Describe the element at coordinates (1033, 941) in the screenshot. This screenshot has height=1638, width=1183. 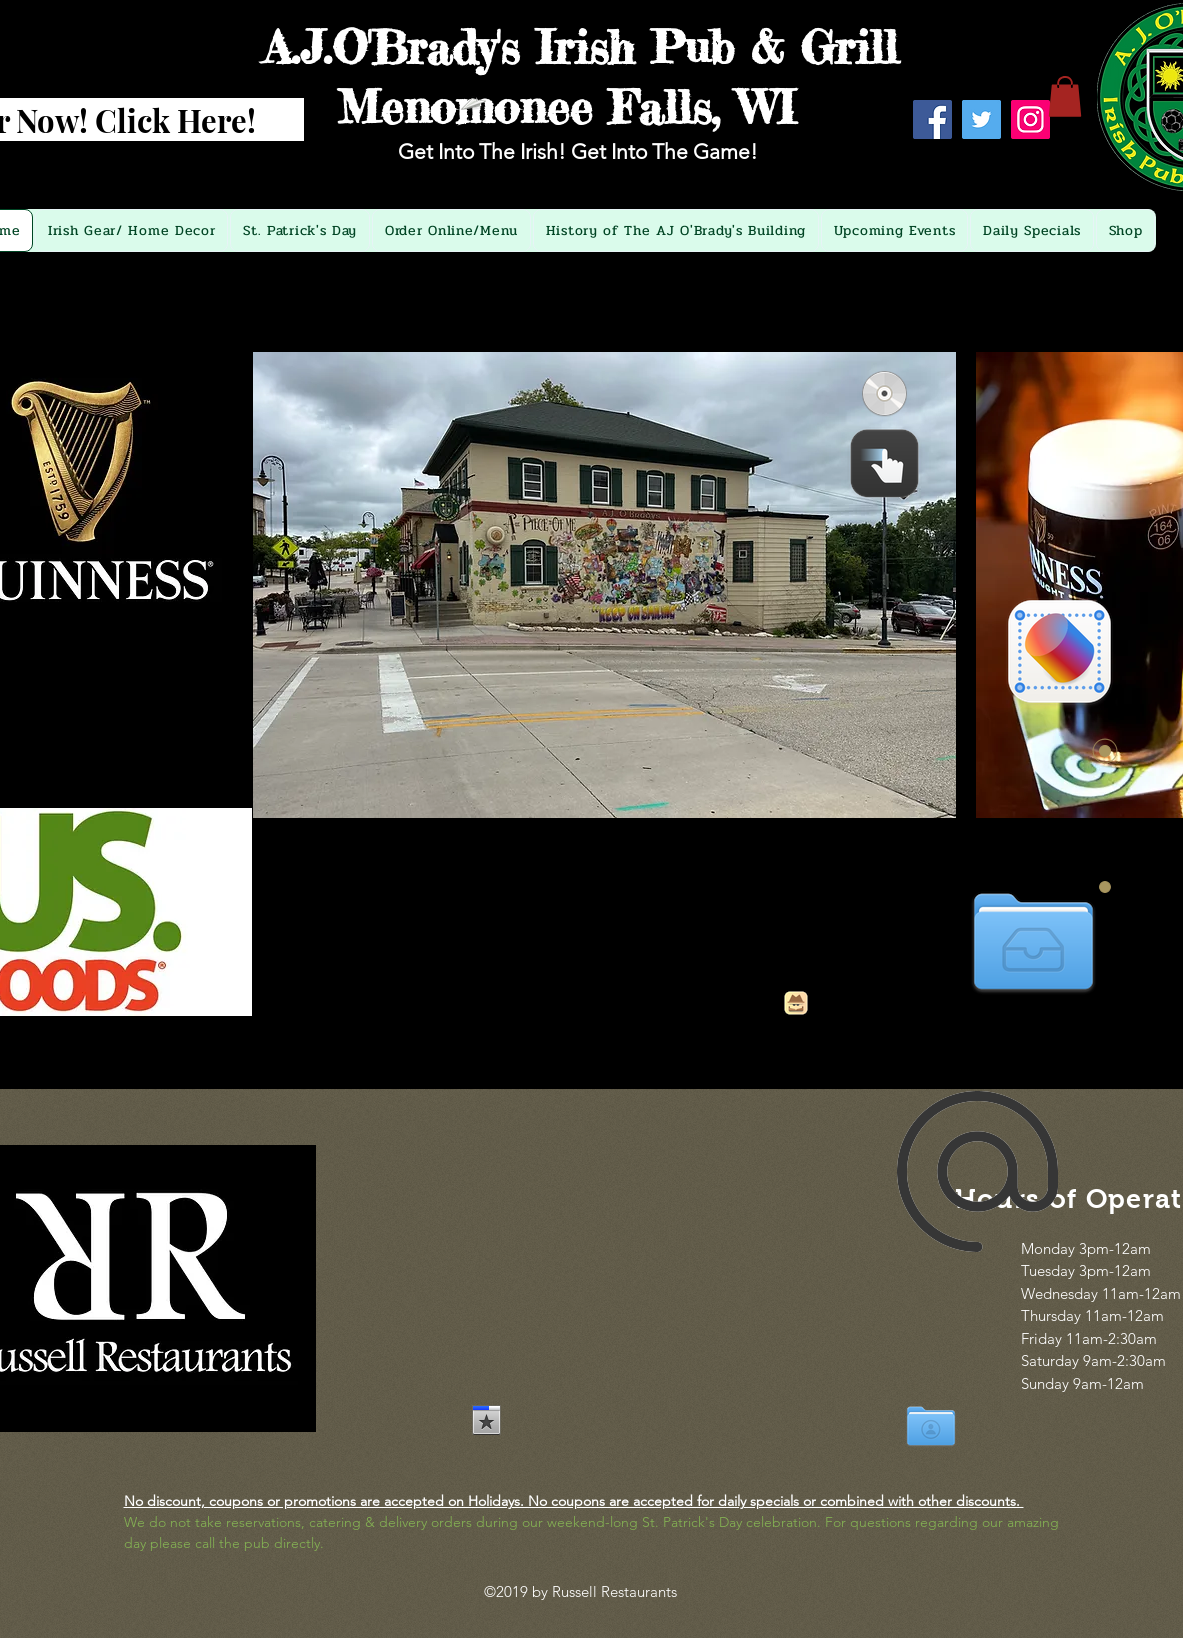
I see `open office documents folder` at that location.